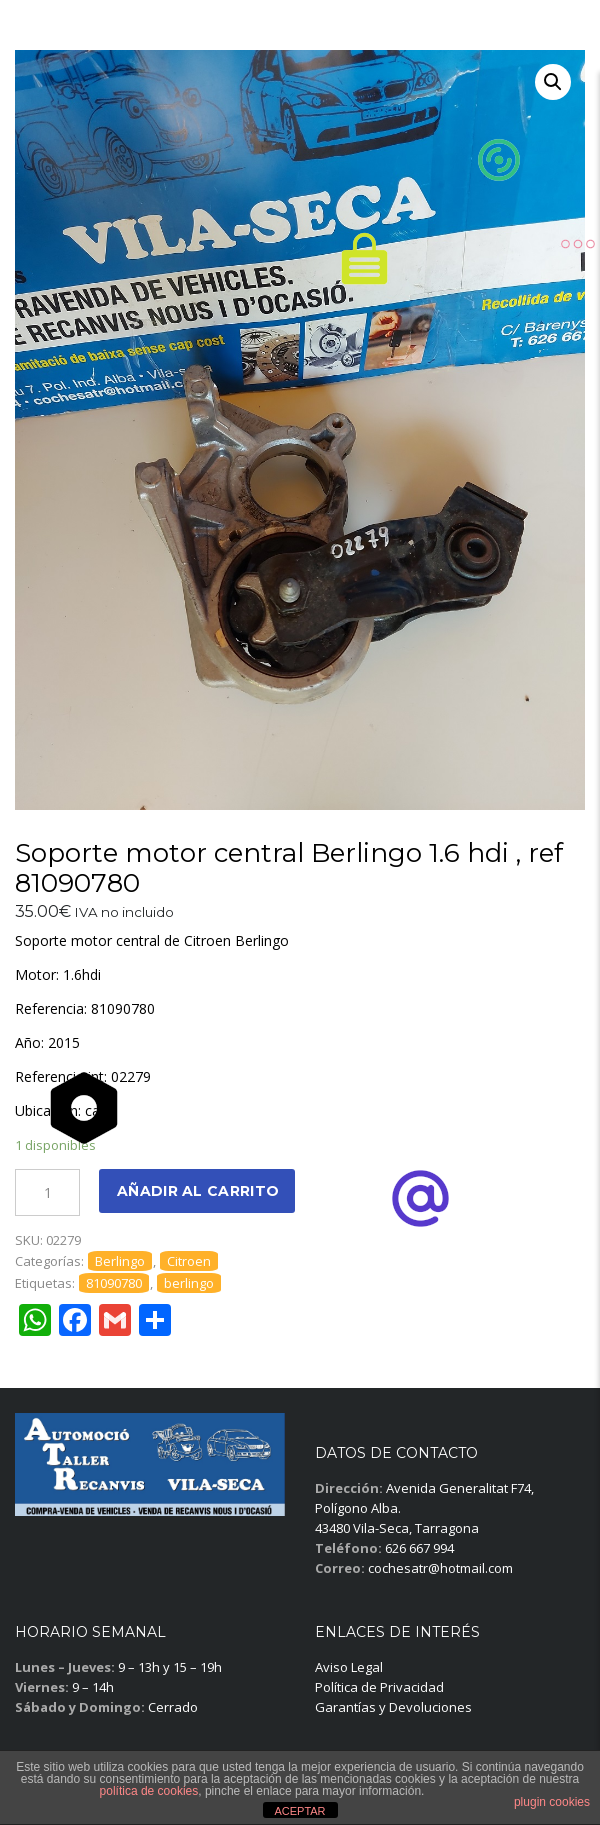 This screenshot has width=600, height=1825. Describe the element at coordinates (84, 1108) in the screenshot. I see `access settings or configuration options` at that location.